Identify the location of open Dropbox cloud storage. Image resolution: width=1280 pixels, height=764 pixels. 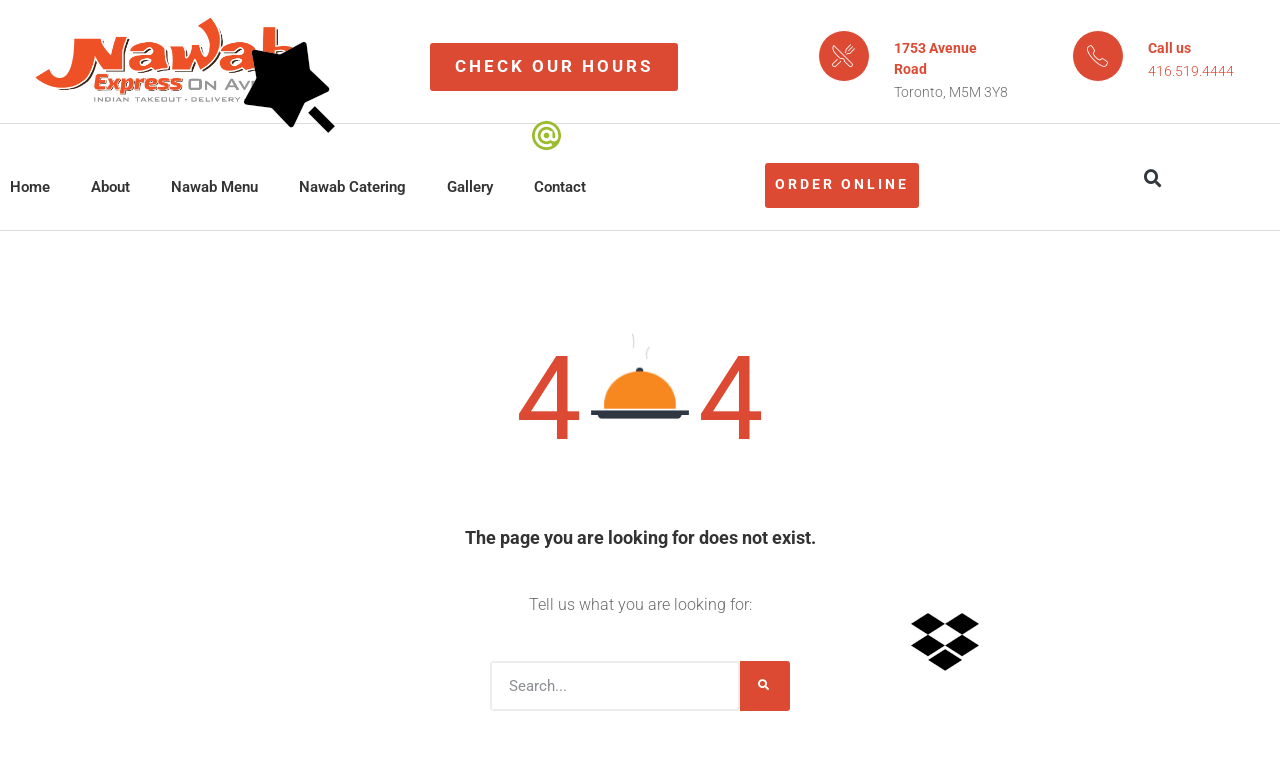
(945, 639).